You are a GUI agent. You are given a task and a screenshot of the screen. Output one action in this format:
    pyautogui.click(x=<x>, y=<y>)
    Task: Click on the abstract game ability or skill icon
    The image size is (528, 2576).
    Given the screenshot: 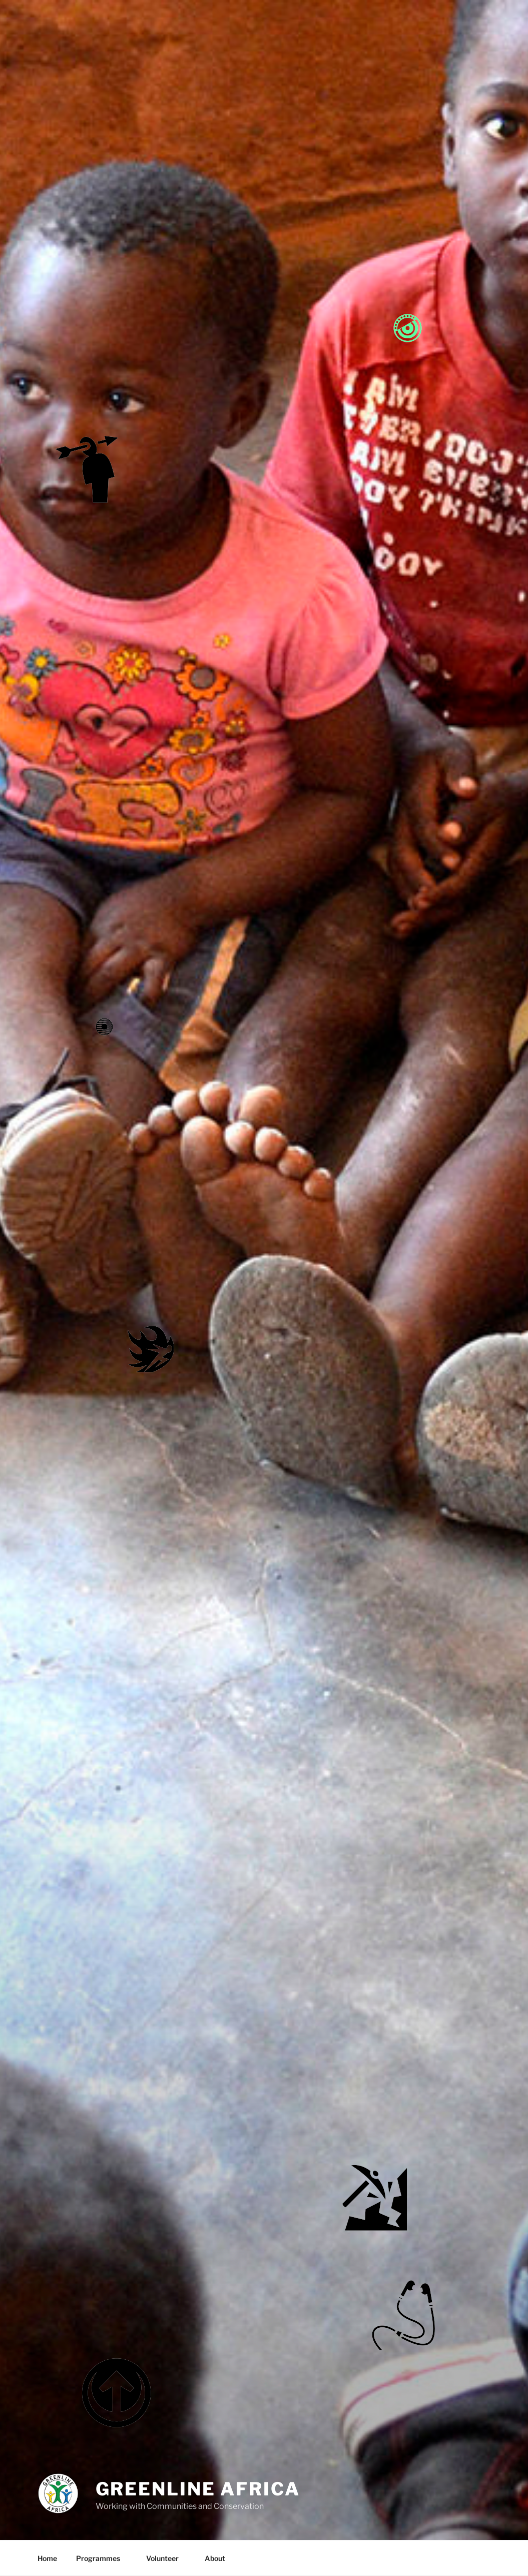 What is the action you would take?
    pyautogui.click(x=407, y=328)
    